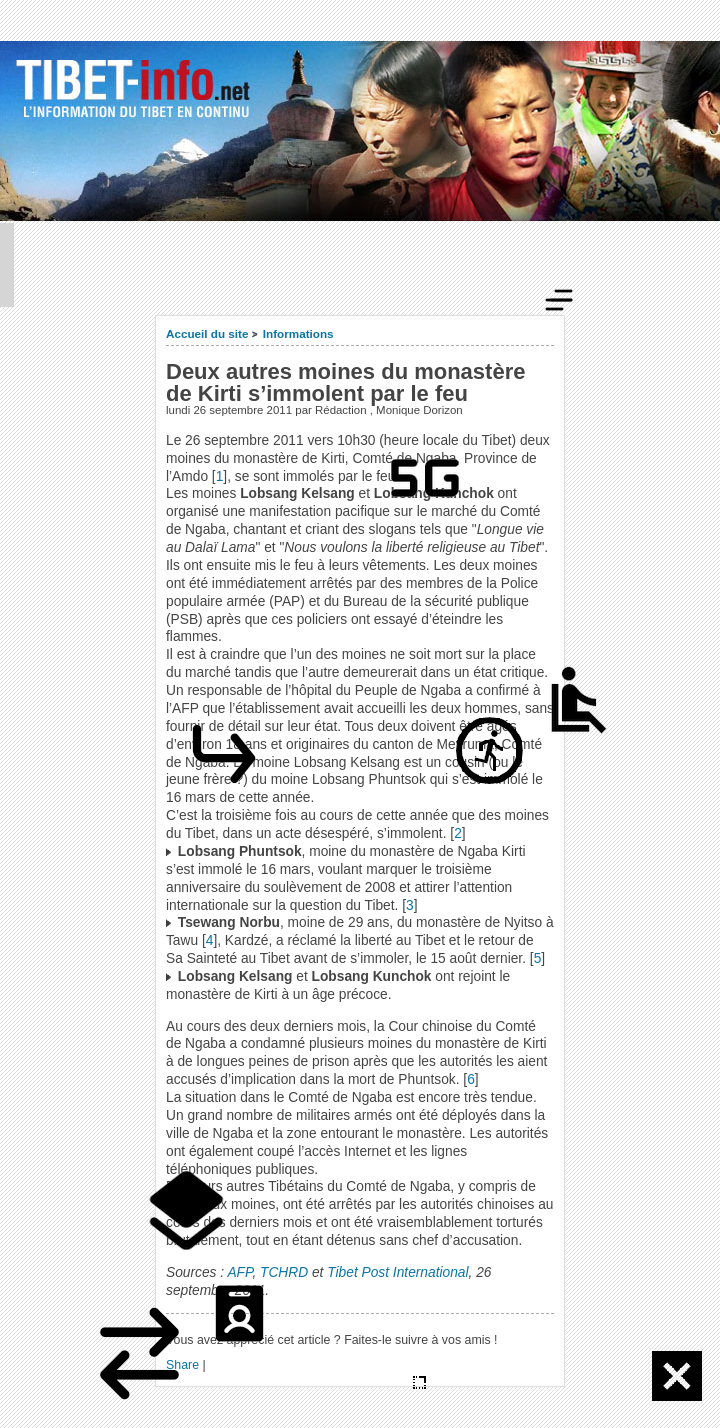  Describe the element at coordinates (419, 1382) in the screenshot. I see `adjust corner radius of a shape or element` at that location.